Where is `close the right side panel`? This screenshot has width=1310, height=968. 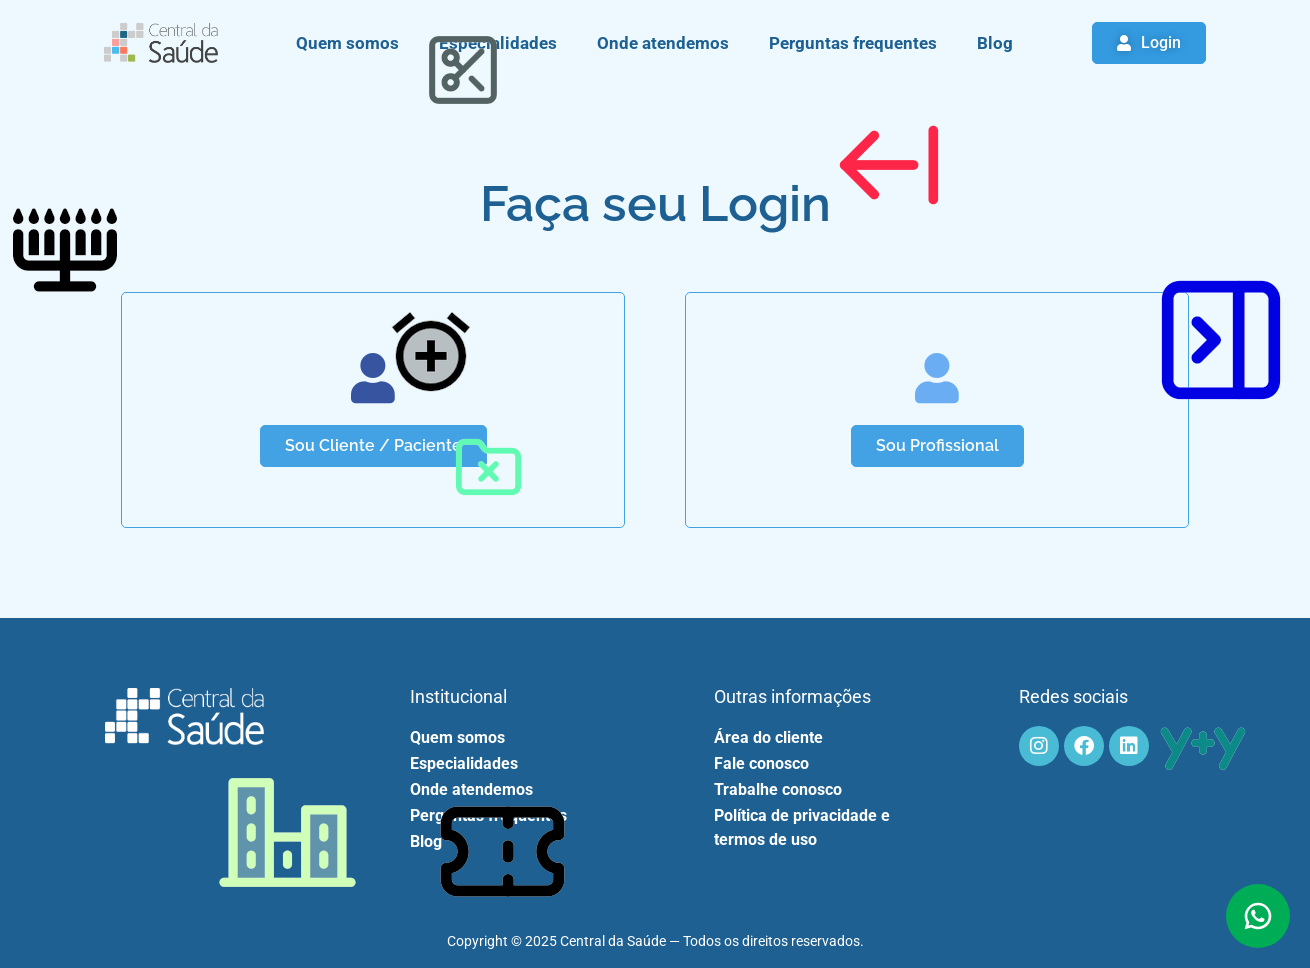 close the right side panel is located at coordinates (1221, 340).